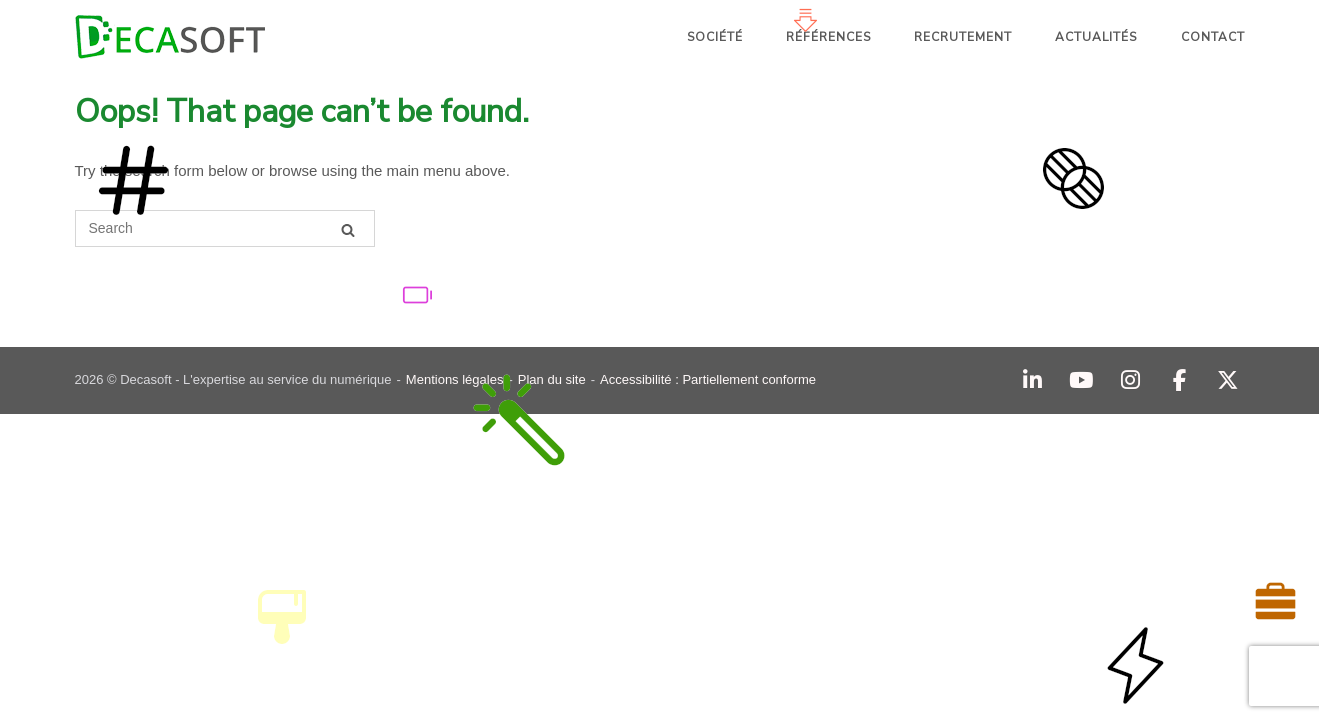 This screenshot has width=1319, height=720. I want to click on exclude overlapping elements from selection, so click(1073, 178).